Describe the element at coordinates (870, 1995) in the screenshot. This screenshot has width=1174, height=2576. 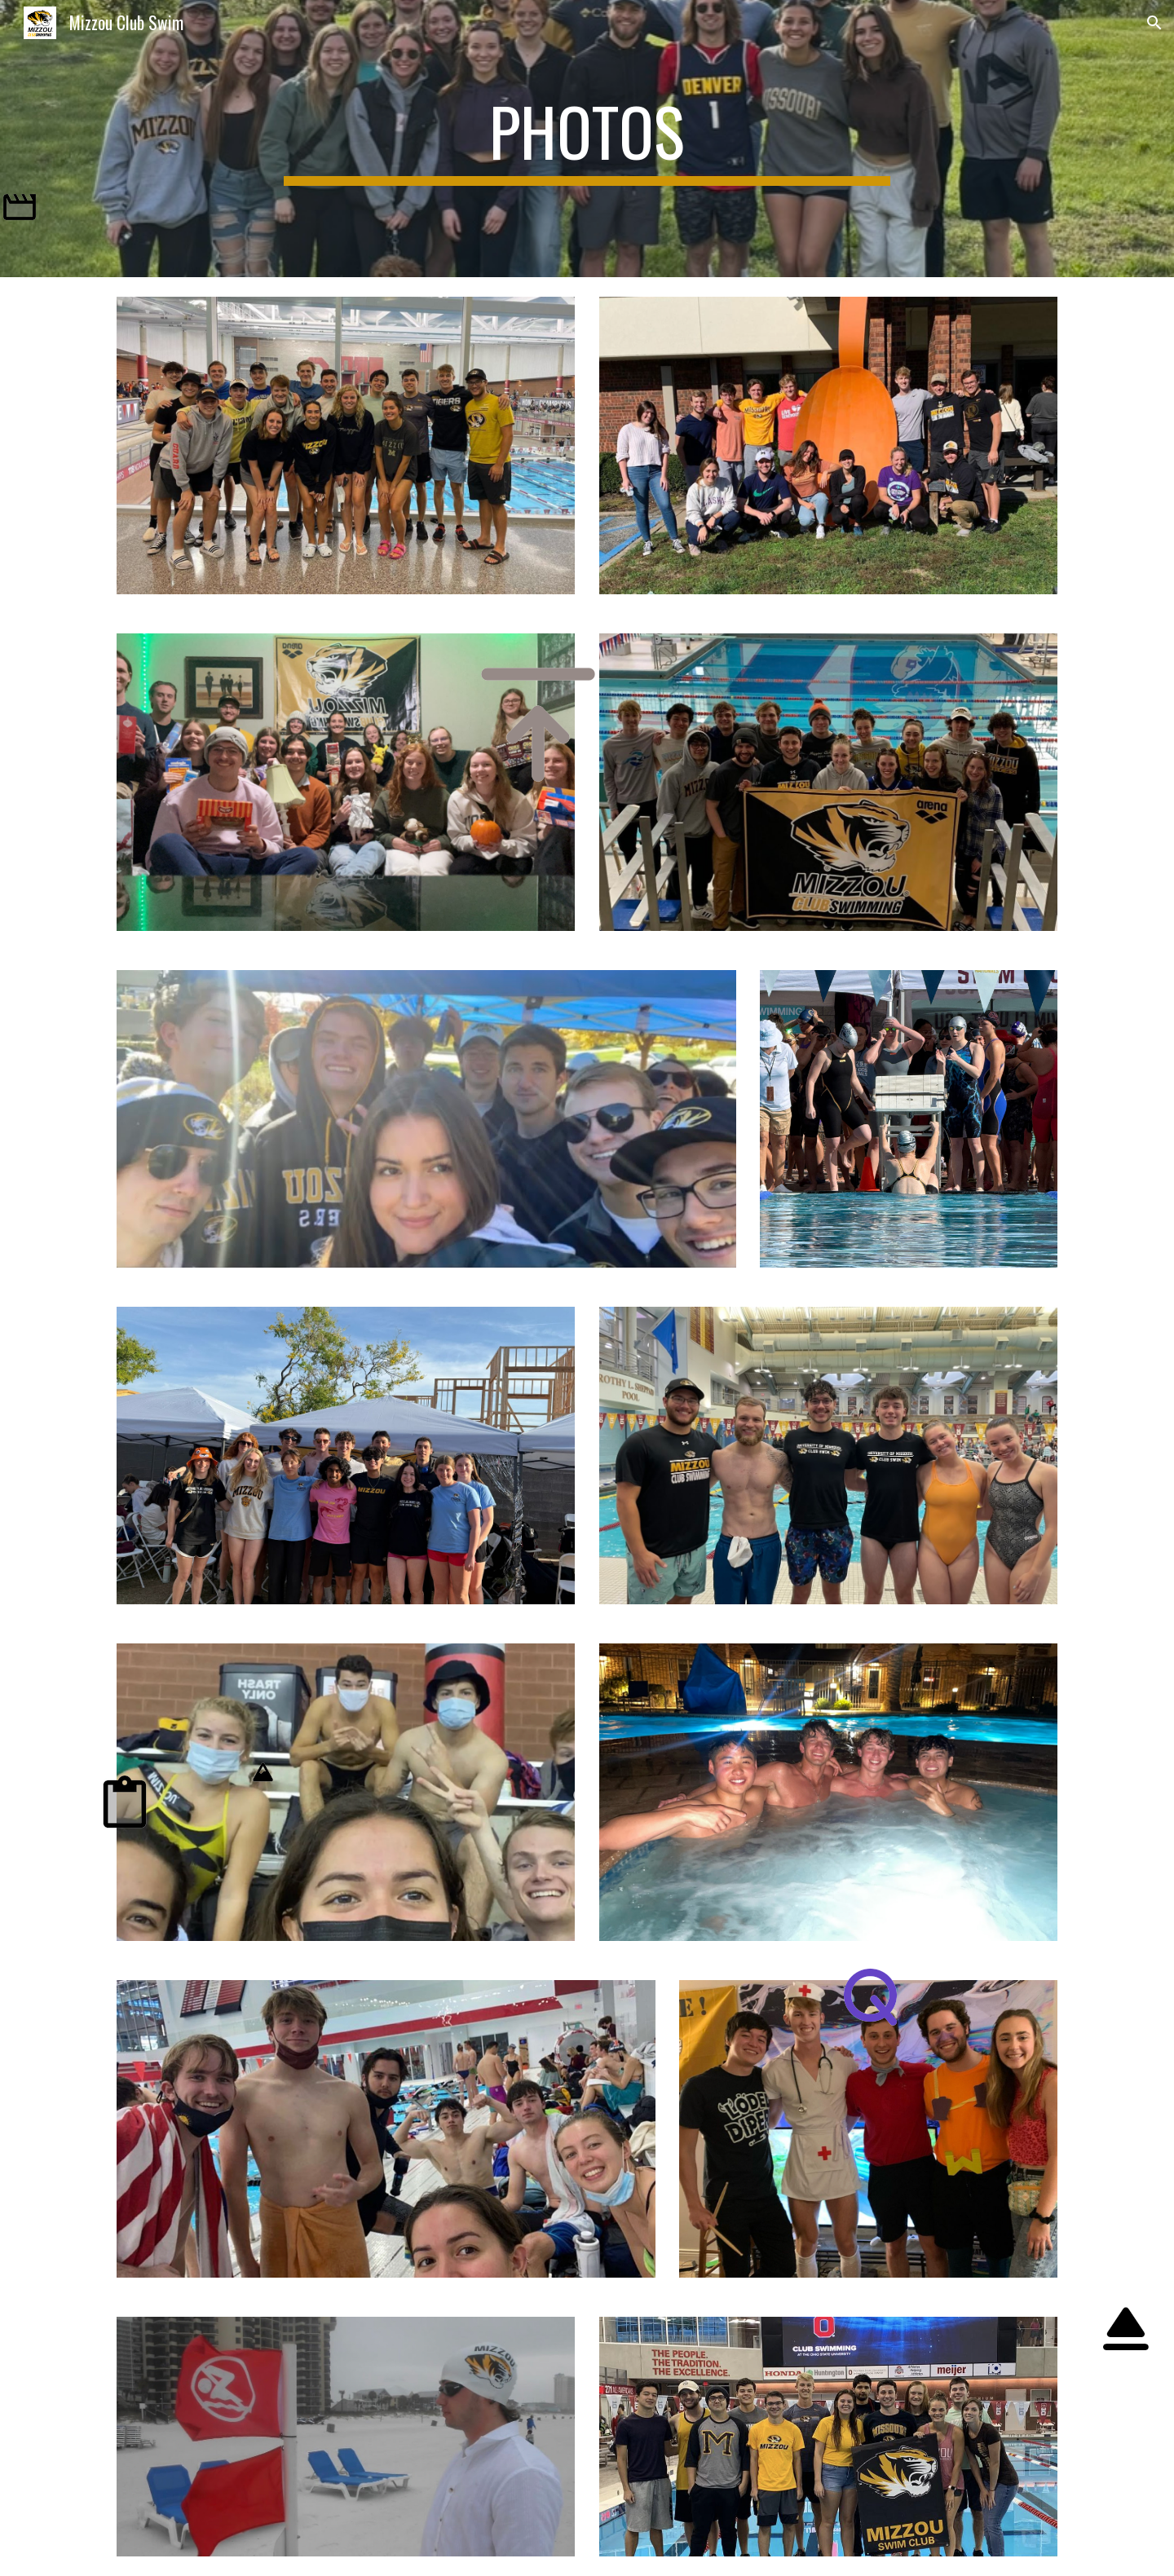
I see `represents the letter Q in text or labels` at that location.